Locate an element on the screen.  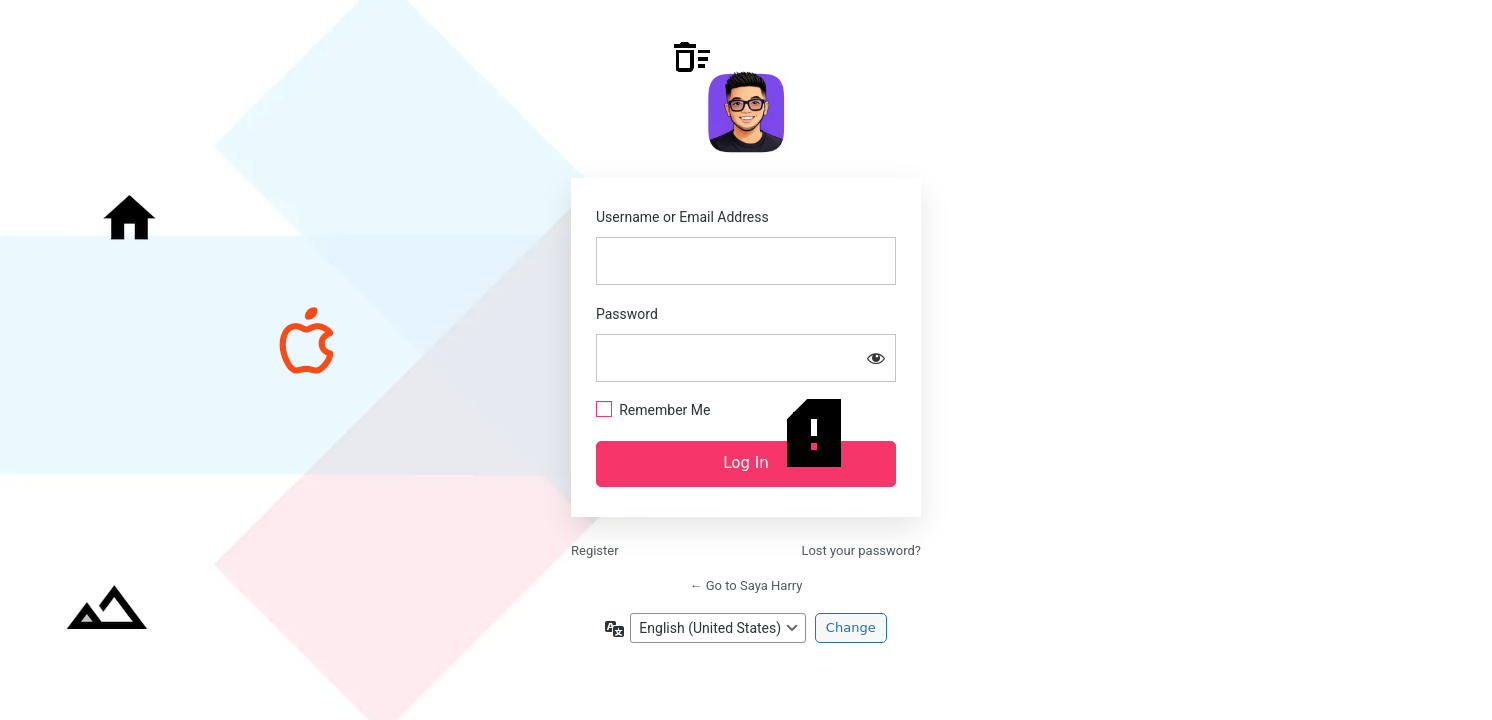
apple brand or product identifier is located at coordinates (308, 342).